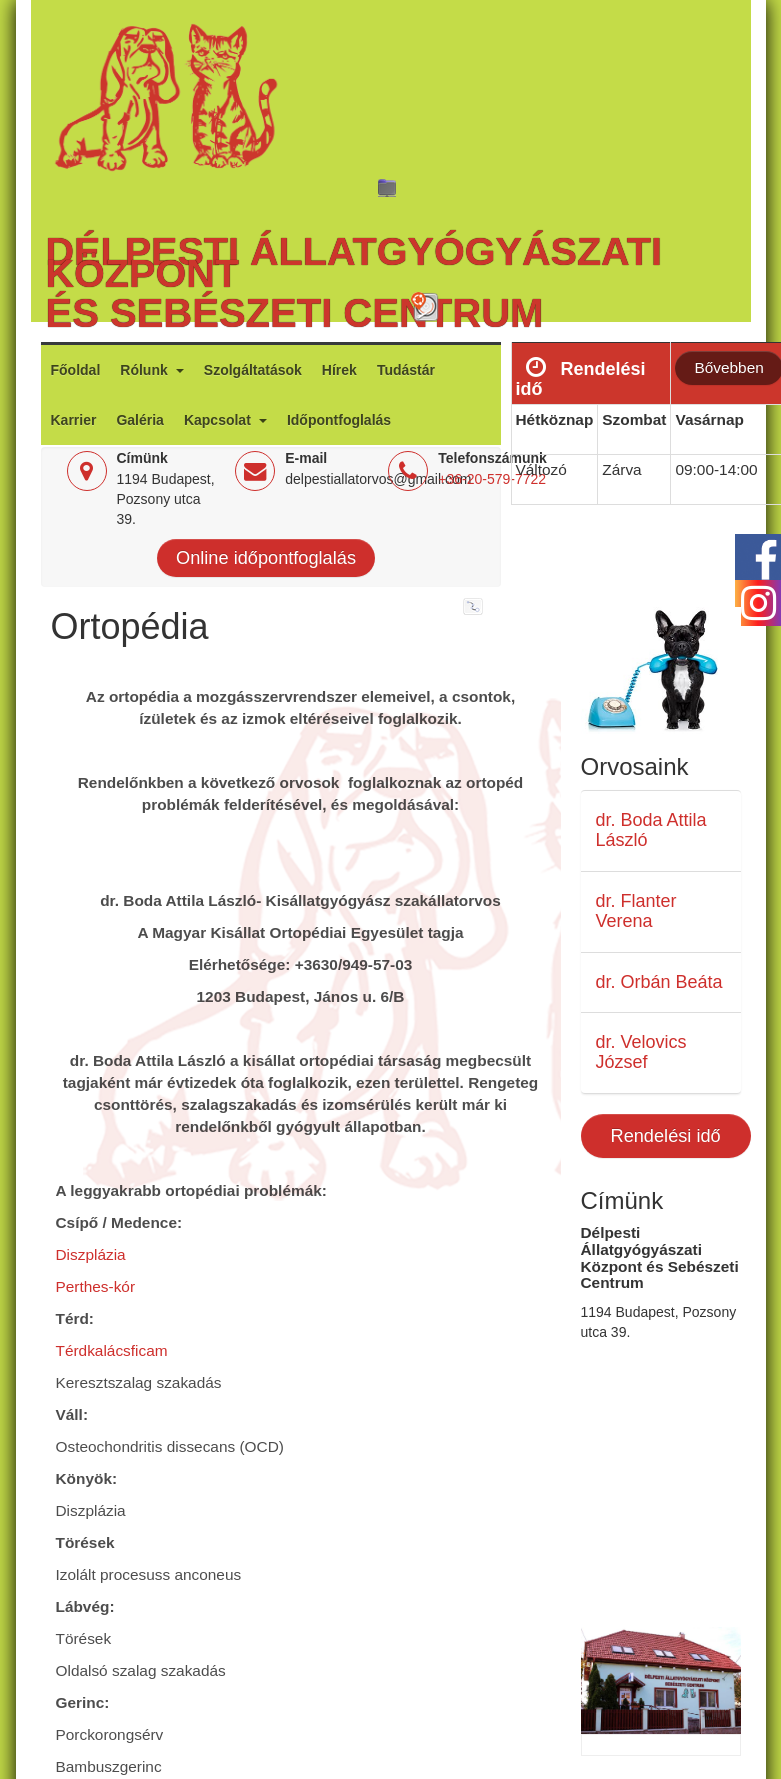 This screenshot has height=1779, width=781. What do you see at coordinates (473, 606) in the screenshot?
I see `open a karbon vector graphics file` at bounding box center [473, 606].